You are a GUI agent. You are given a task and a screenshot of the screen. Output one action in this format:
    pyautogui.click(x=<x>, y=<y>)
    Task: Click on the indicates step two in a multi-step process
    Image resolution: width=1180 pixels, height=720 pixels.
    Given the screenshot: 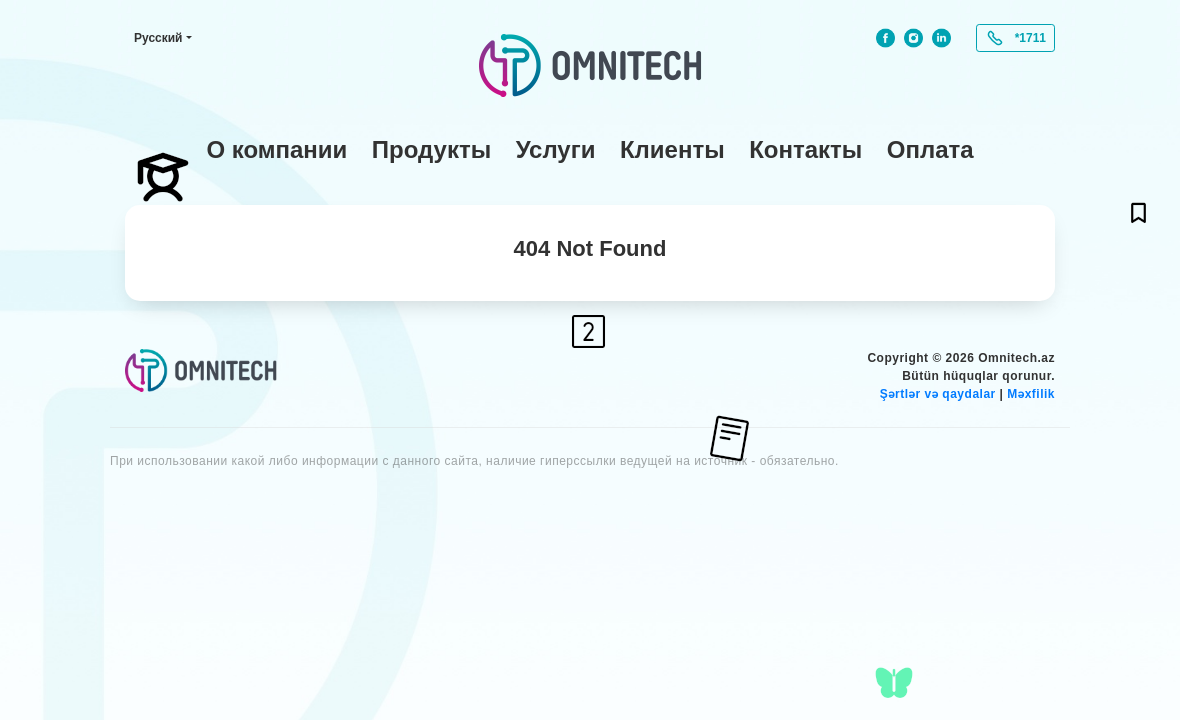 What is the action you would take?
    pyautogui.click(x=588, y=331)
    